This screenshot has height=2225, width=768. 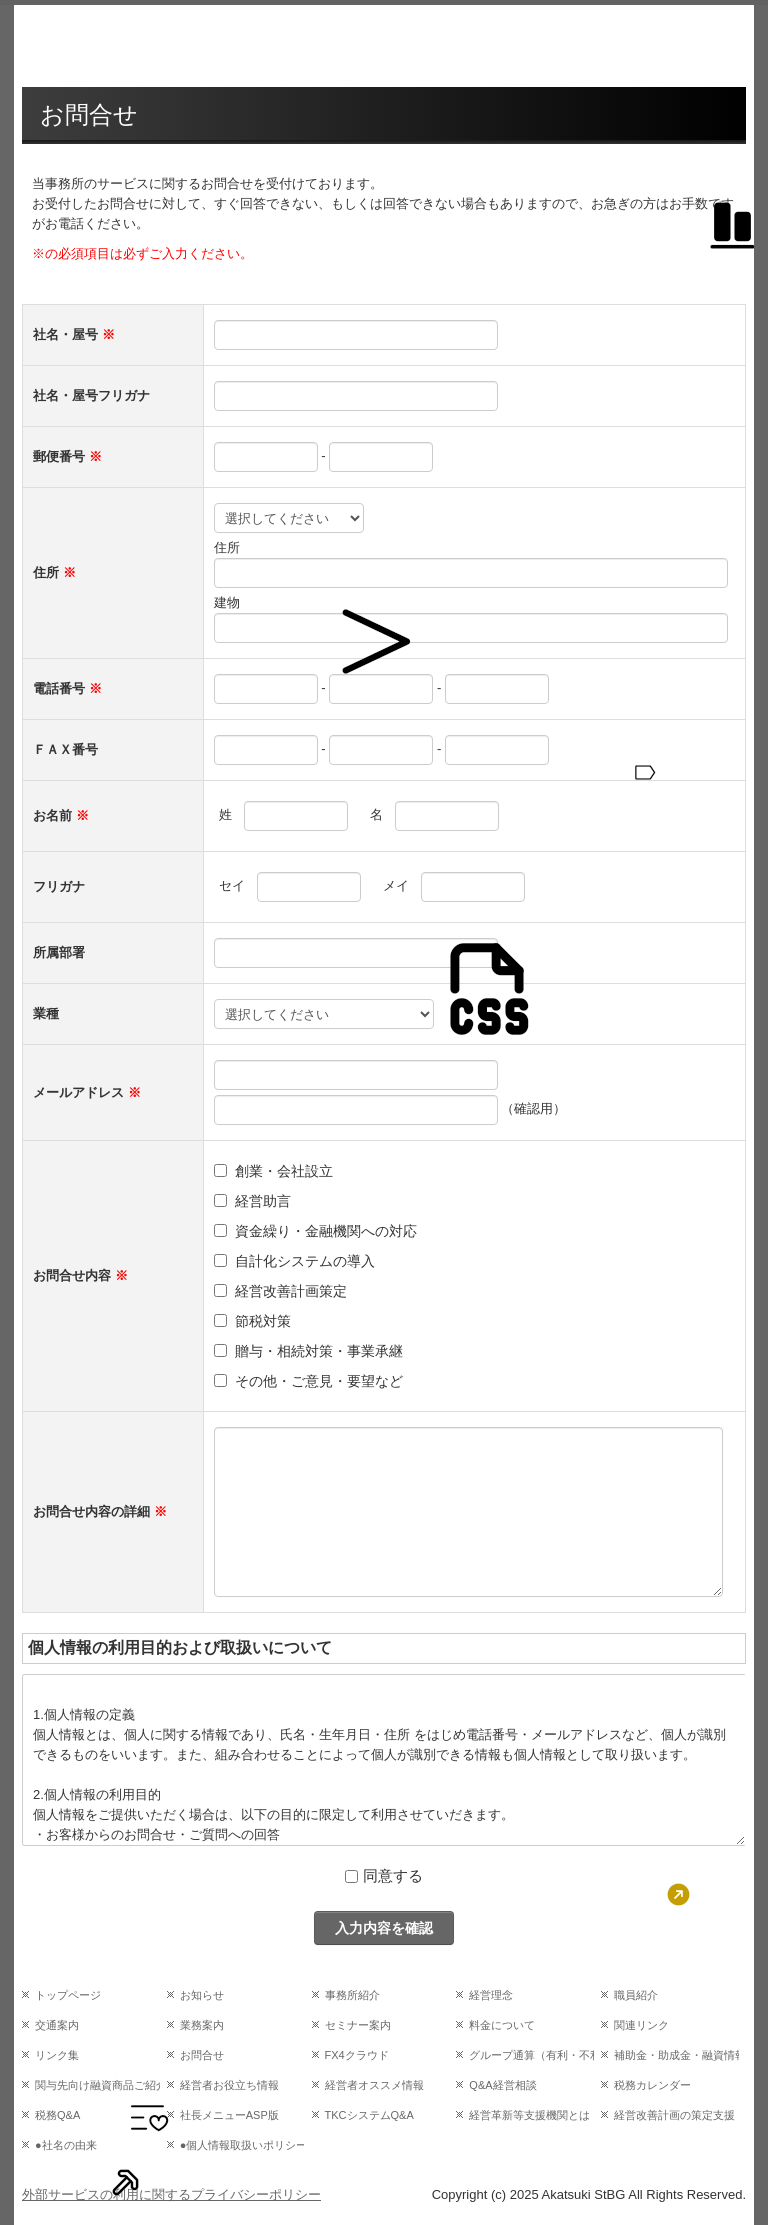 What do you see at coordinates (371, 641) in the screenshot?
I see `navigate to the next item or page` at bounding box center [371, 641].